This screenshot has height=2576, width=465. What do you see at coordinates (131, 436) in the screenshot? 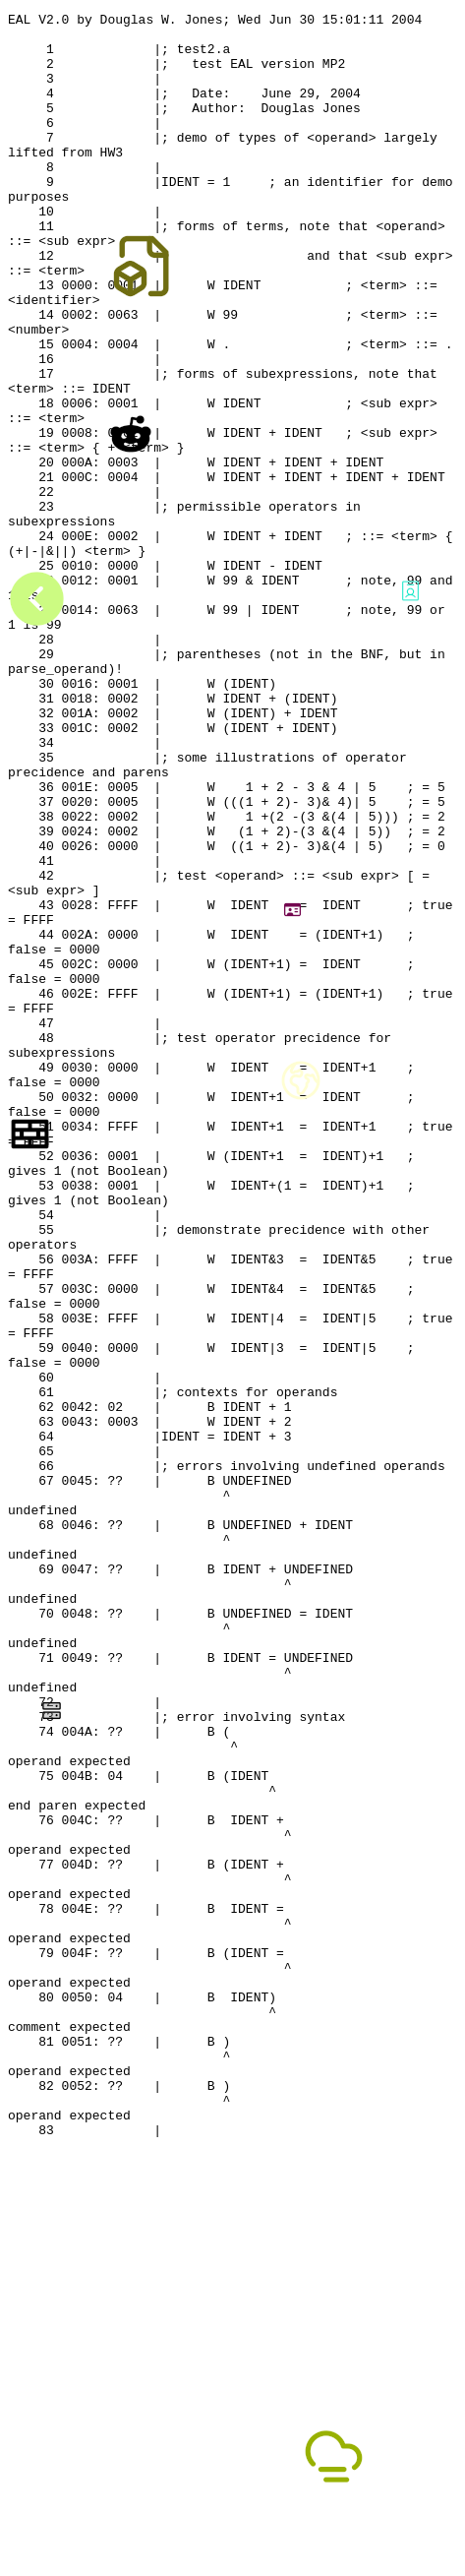
I see `open the reddit app` at bounding box center [131, 436].